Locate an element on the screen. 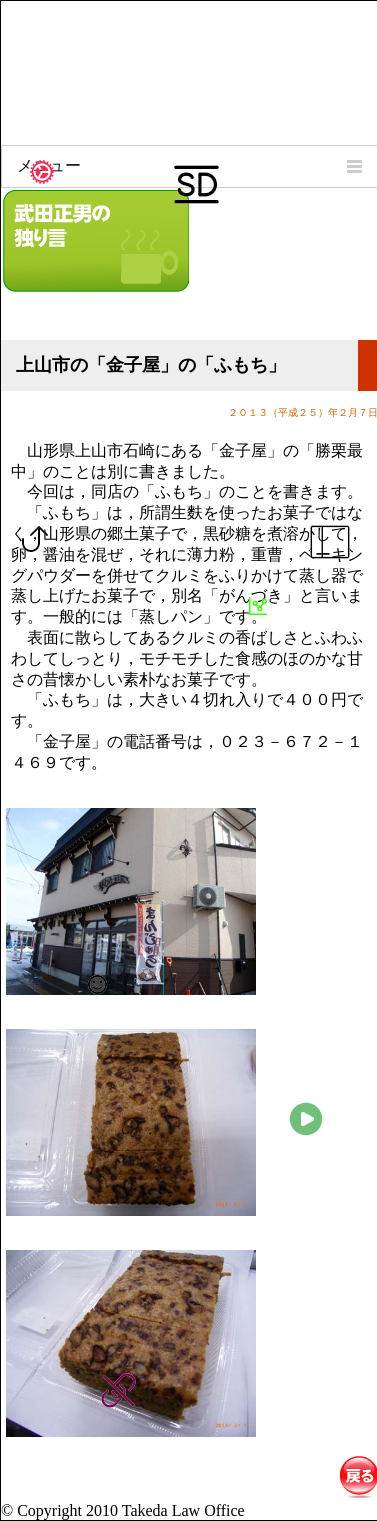  rate your experience as positive is located at coordinates (97, 984).